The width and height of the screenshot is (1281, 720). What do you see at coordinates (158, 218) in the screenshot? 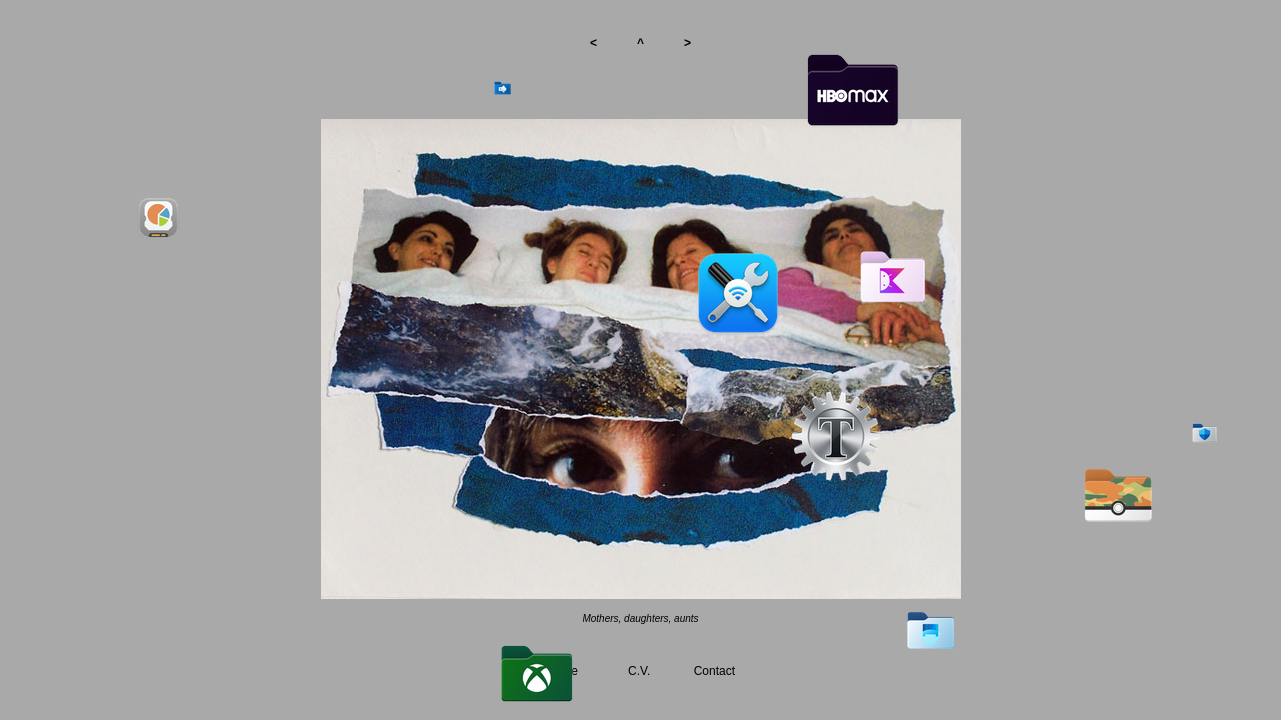
I see `open disk usage analyzer` at bounding box center [158, 218].